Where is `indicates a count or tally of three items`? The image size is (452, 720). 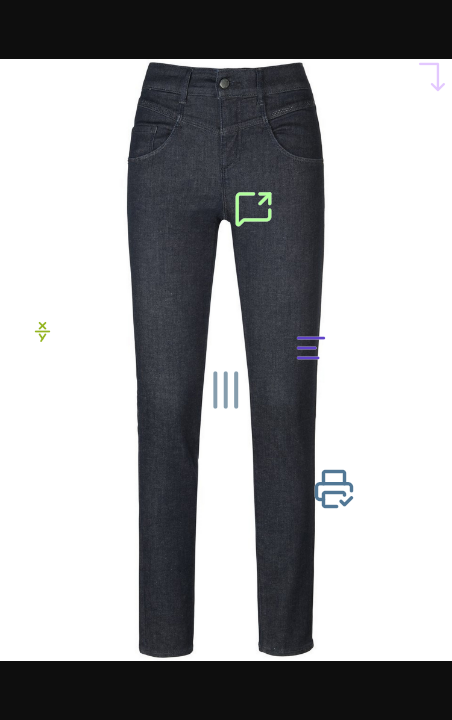 indicates a count or tally of three items is located at coordinates (232, 390).